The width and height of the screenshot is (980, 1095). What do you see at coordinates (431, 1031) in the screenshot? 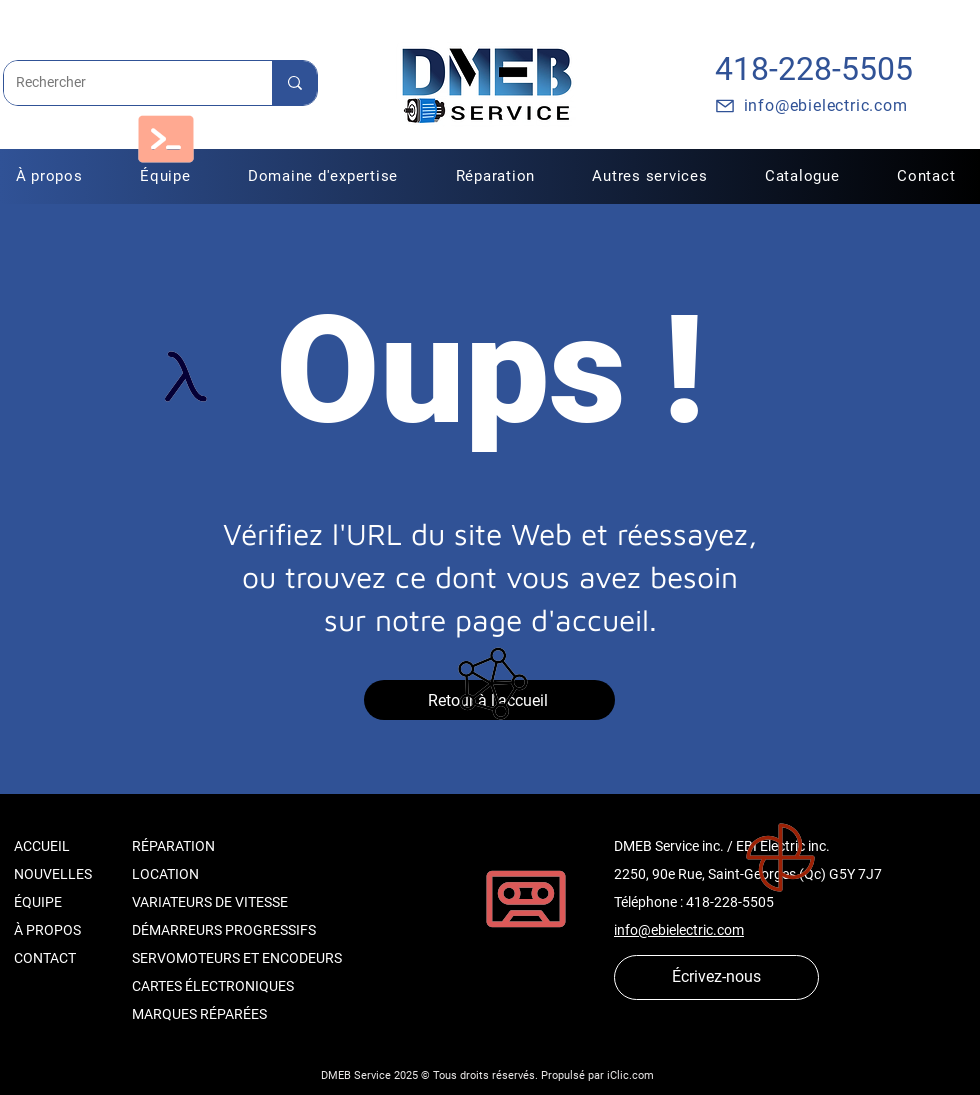
I see `adjust text formatting options` at bounding box center [431, 1031].